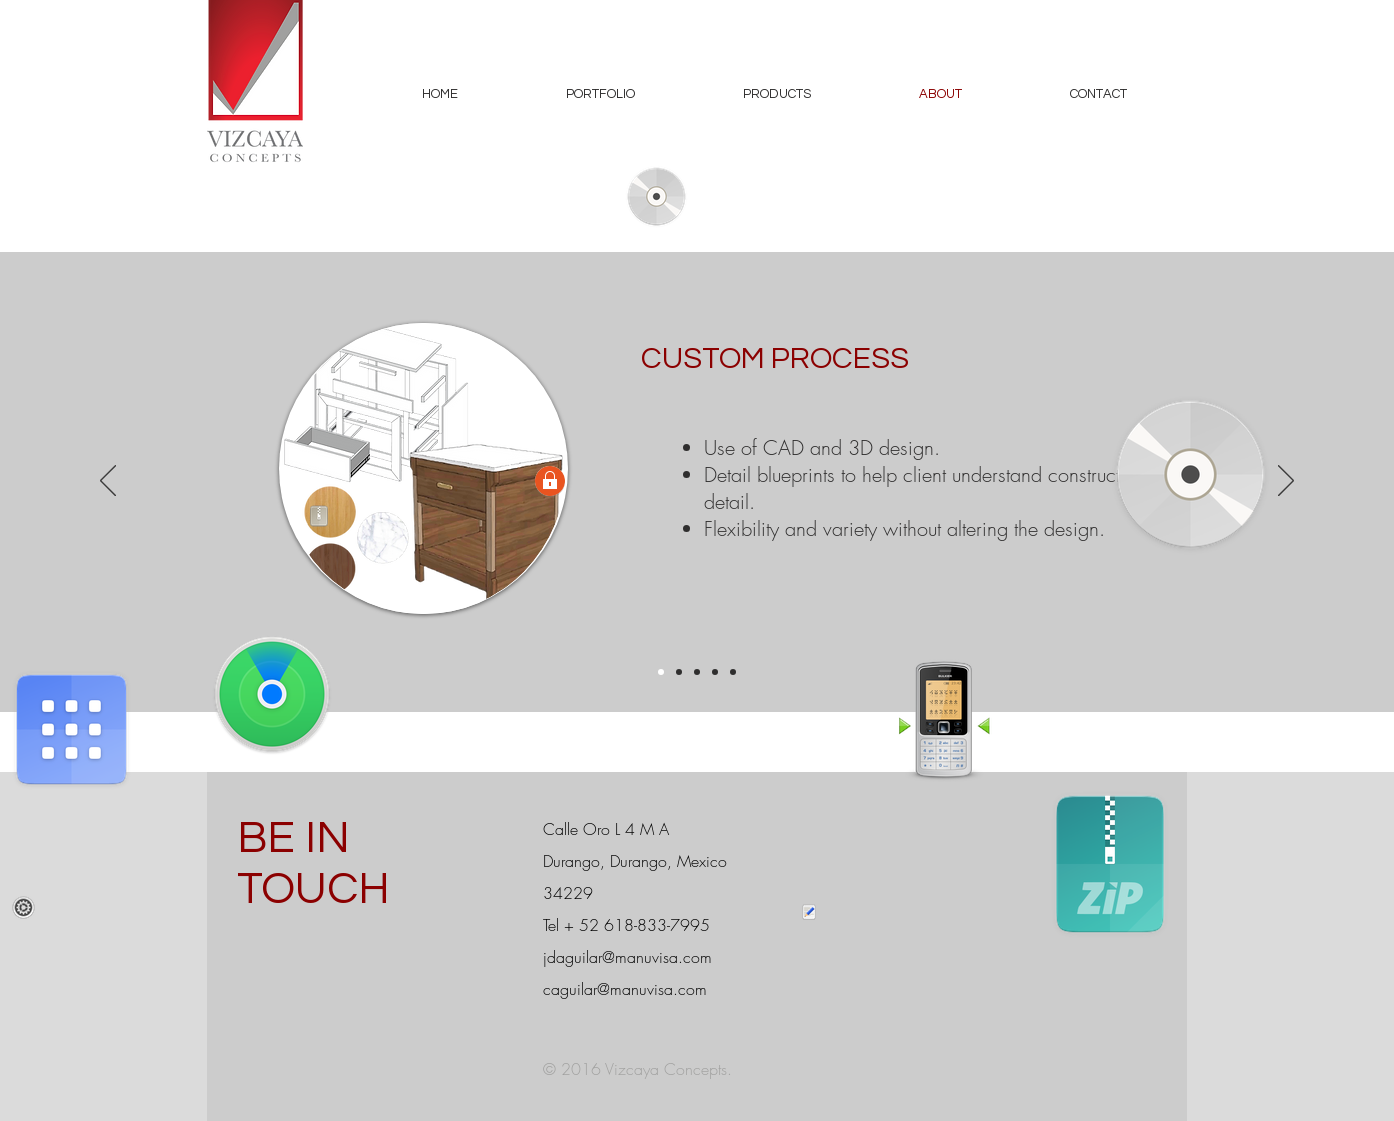 The image size is (1394, 1121). What do you see at coordinates (1190, 474) in the screenshot?
I see `access DVD-RW drive or disc` at bounding box center [1190, 474].